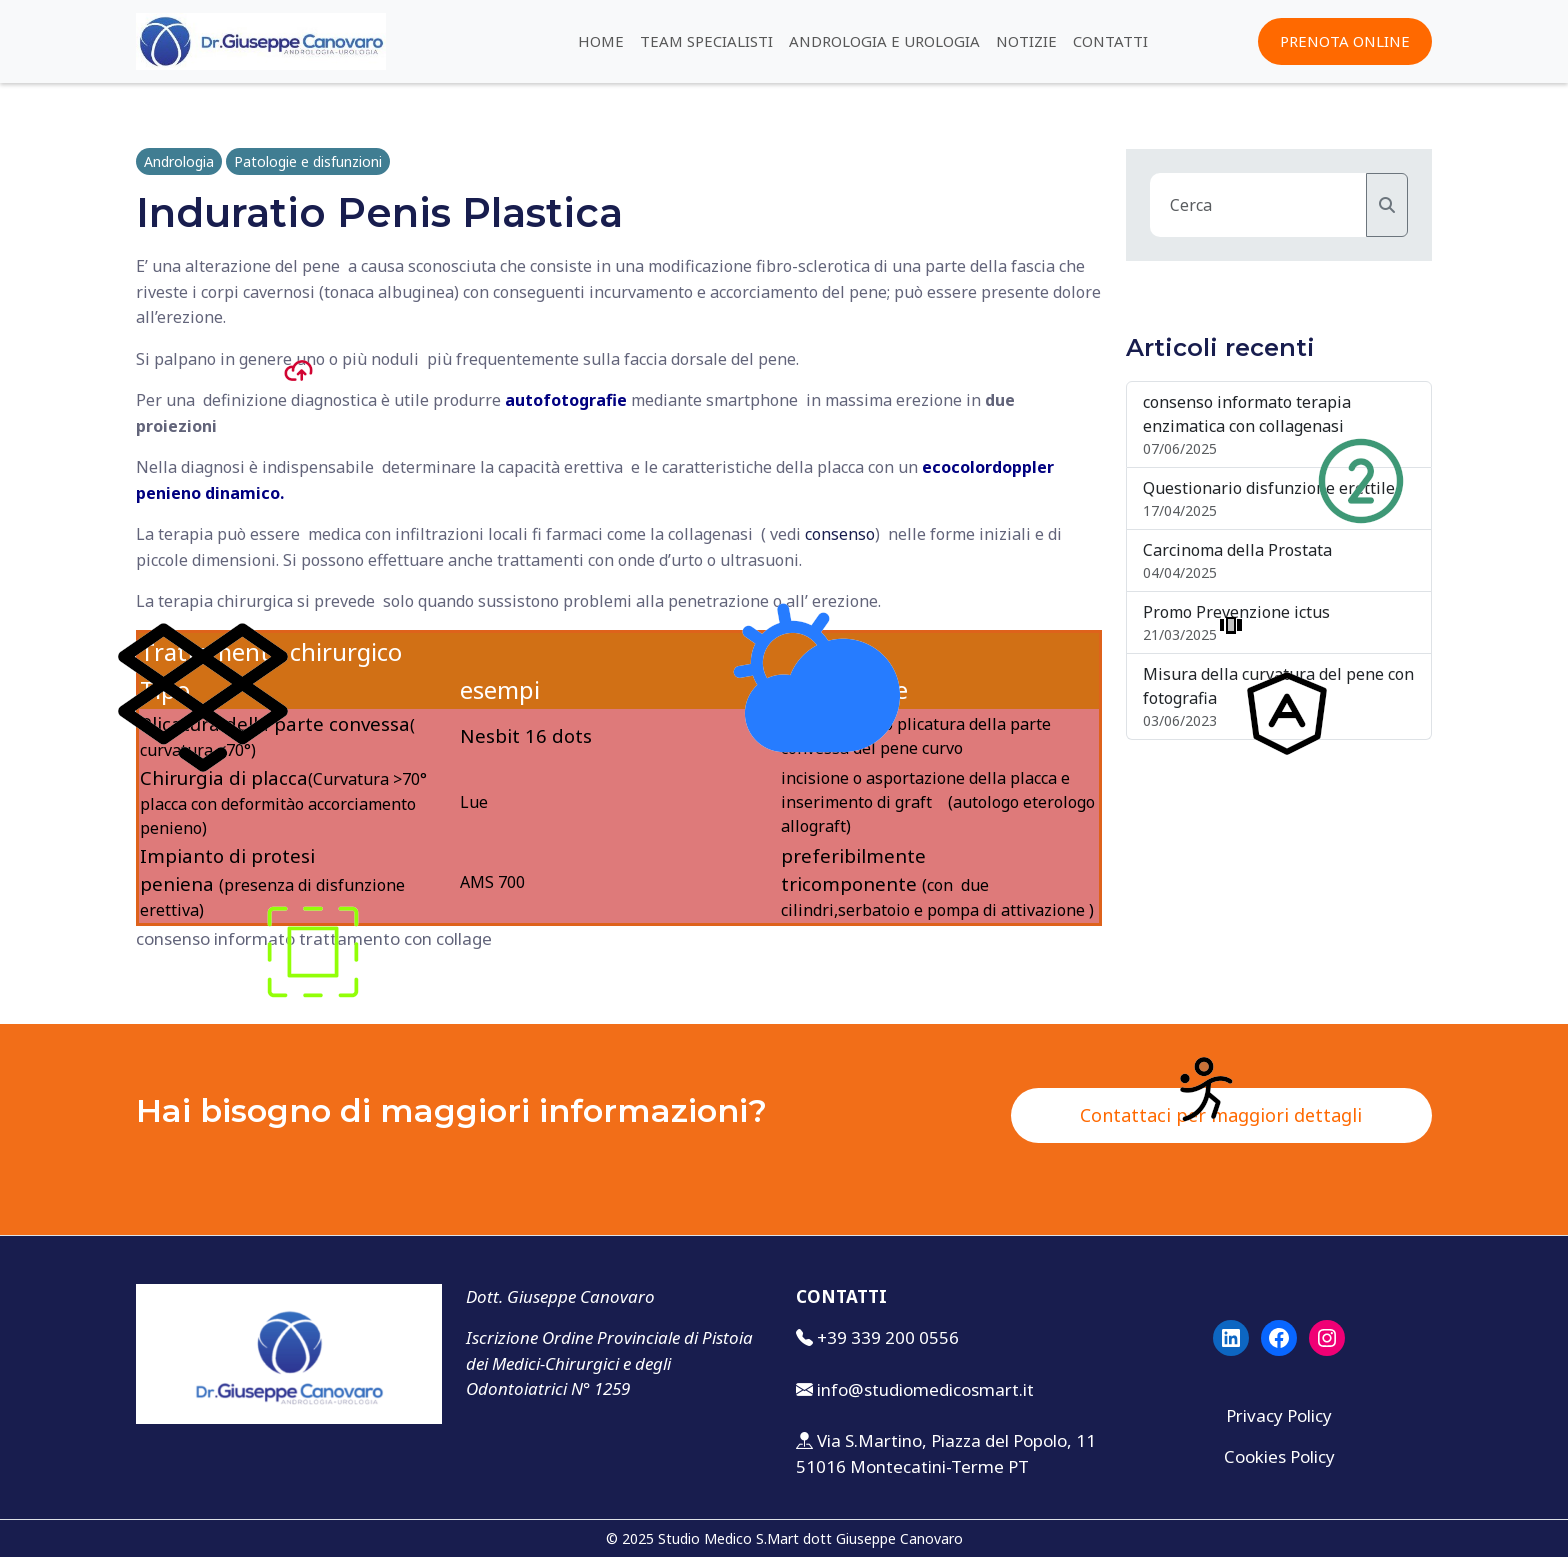 This screenshot has height=1557, width=1568. What do you see at coordinates (298, 370) in the screenshot?
I see `upload file to cloud storage` at bounding box center [298, 370].